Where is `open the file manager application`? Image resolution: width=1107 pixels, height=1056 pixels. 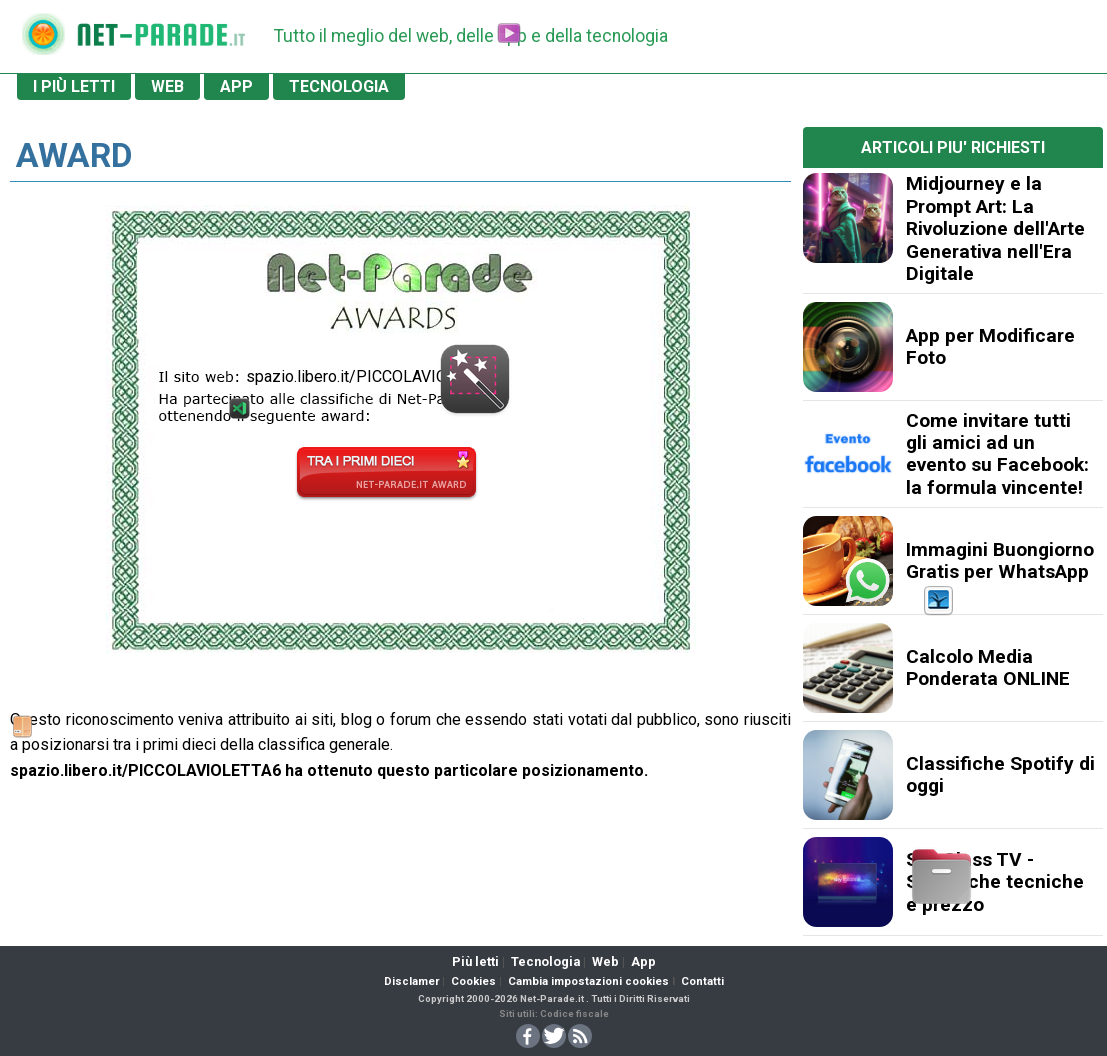 open the file manager application is located at coordinates (941, 876).